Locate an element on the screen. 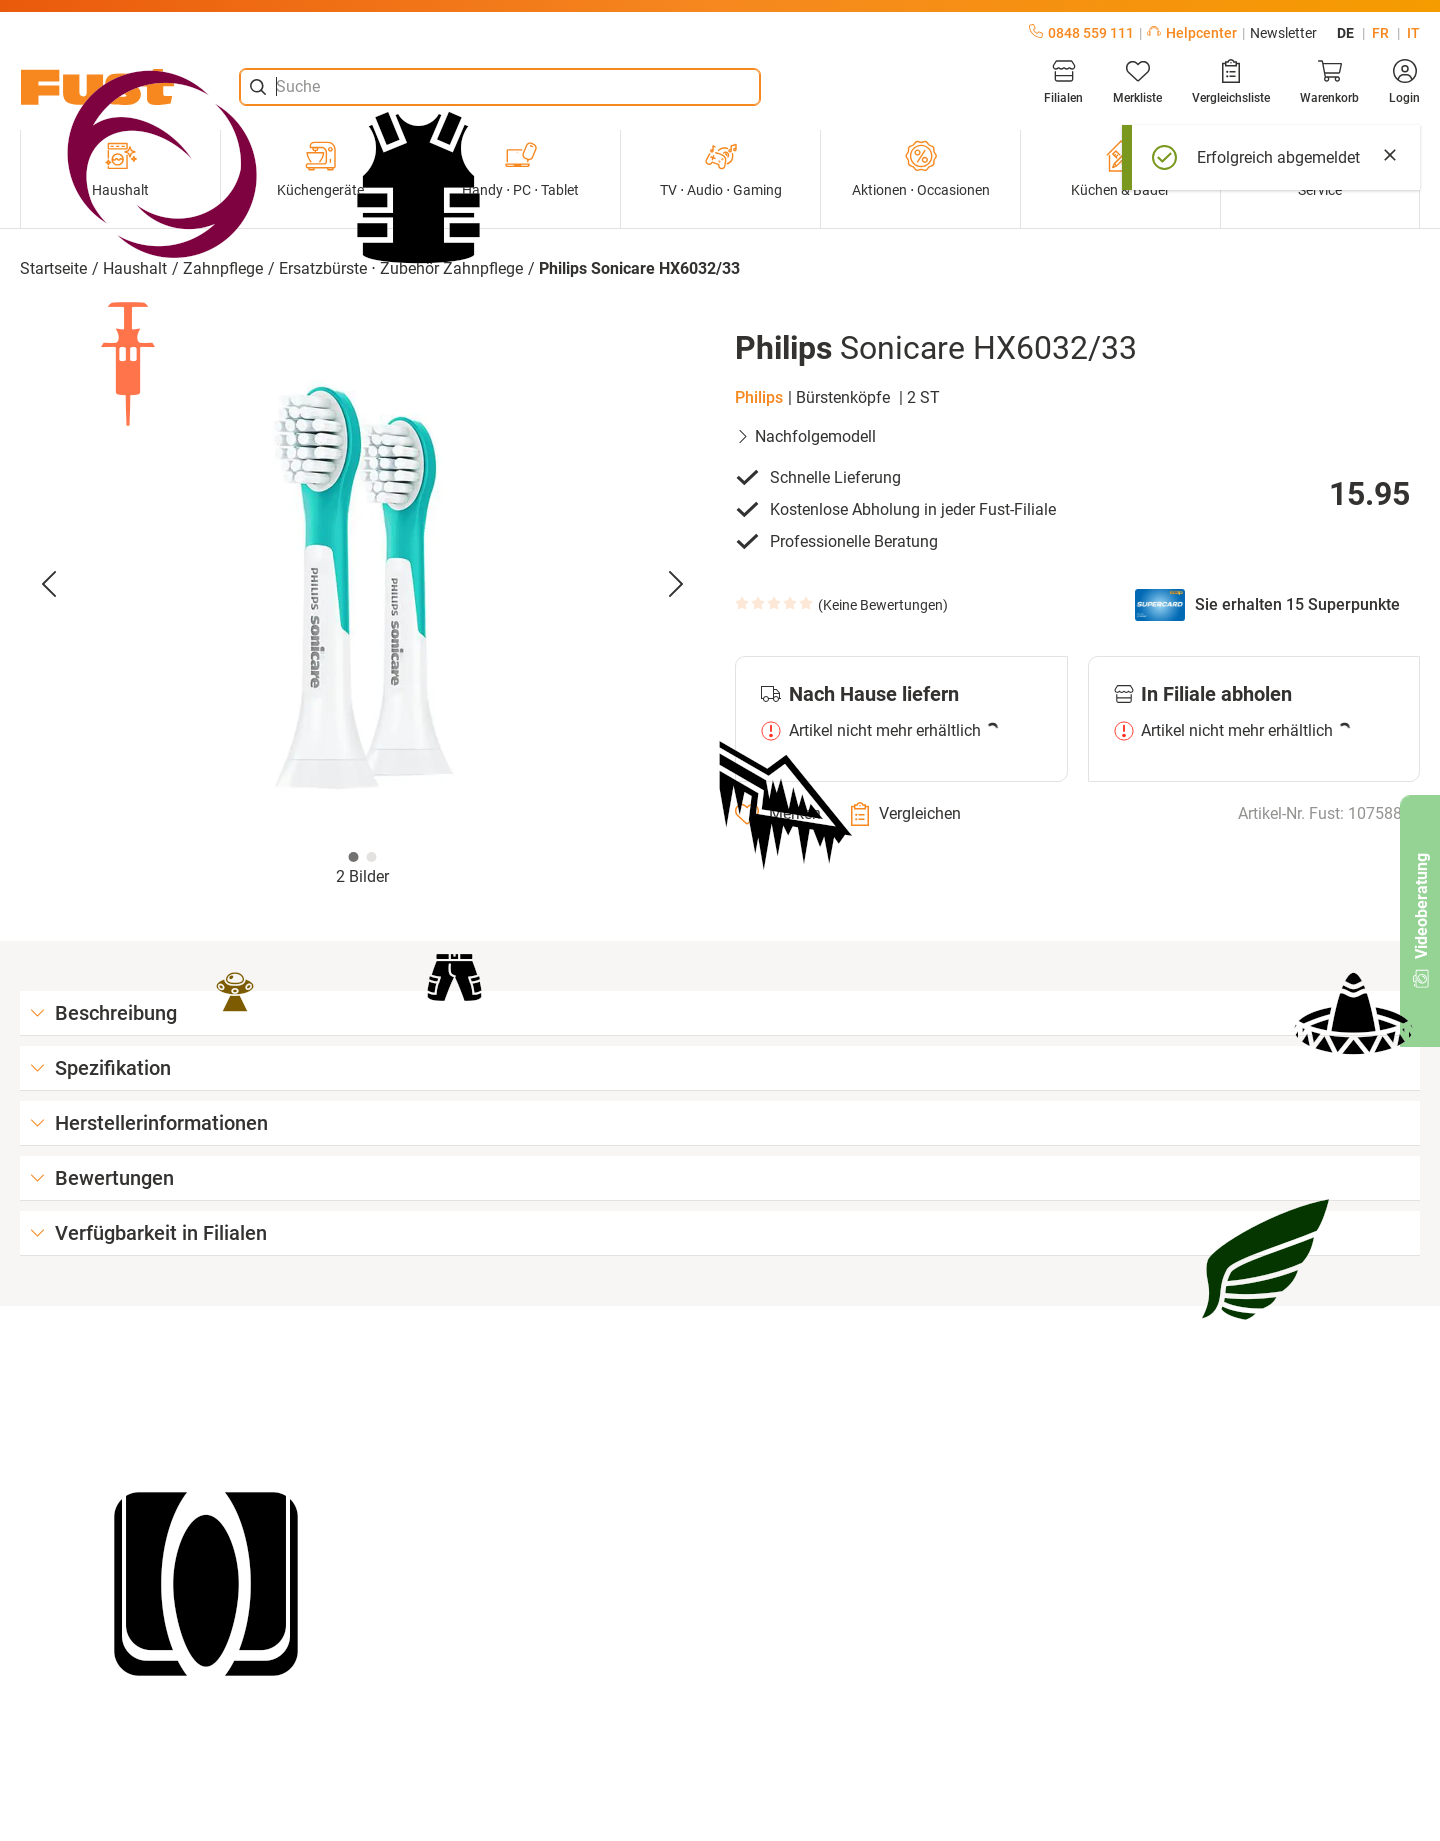  select mexican or latin american themed content is located at coordinates (1353, 1013).